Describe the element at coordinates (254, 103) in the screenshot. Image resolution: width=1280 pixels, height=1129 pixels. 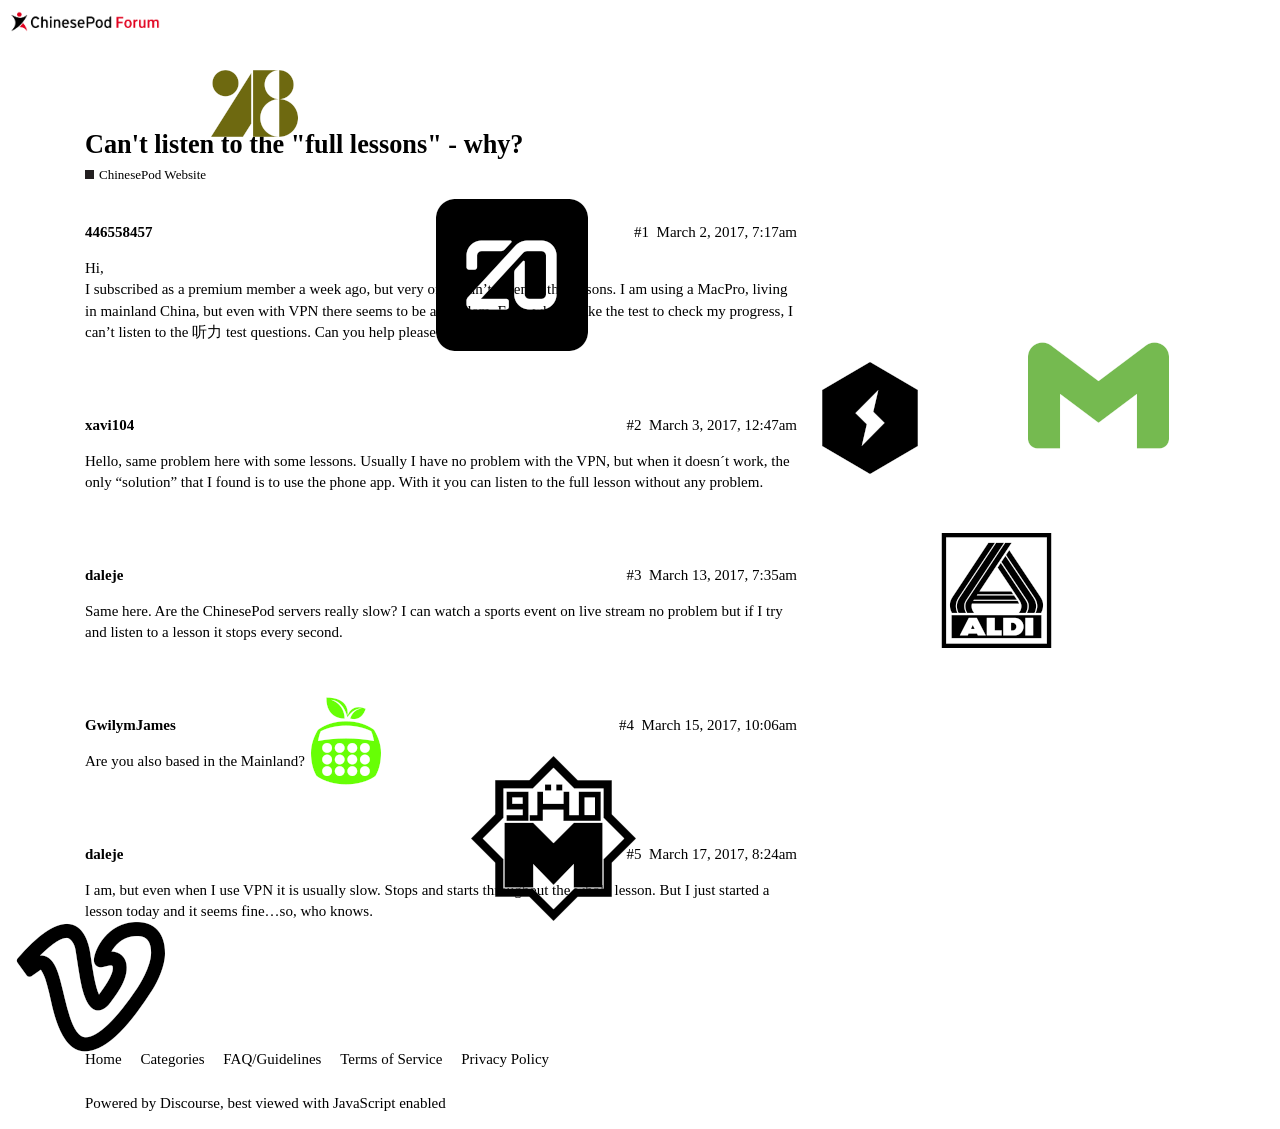
I see `open Google Fonts website or service` at that location.